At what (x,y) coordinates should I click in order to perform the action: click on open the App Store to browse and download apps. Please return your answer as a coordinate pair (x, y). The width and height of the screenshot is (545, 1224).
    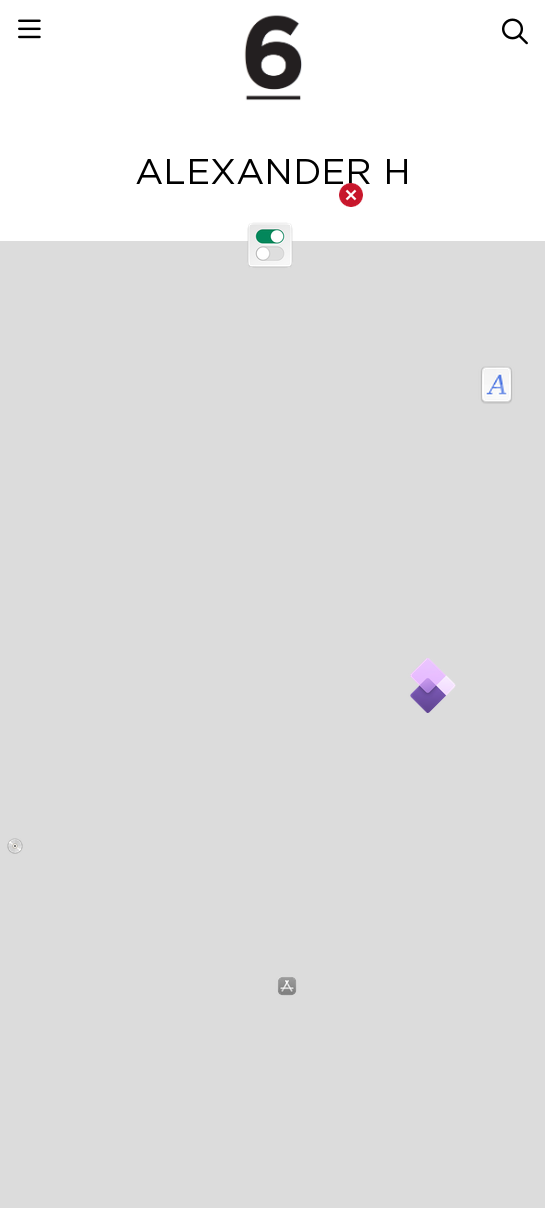
    Looking at the image, I should click on (287, 986).